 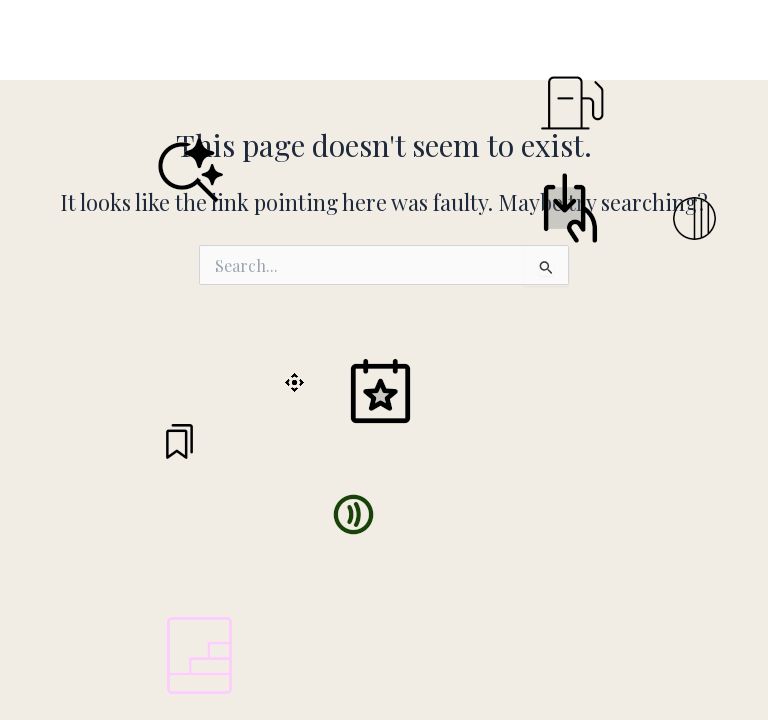 What do you see at coordinates (570, 103) in the screenshot?
I see `find nearby gas stations` at bounding box center [570, 103].